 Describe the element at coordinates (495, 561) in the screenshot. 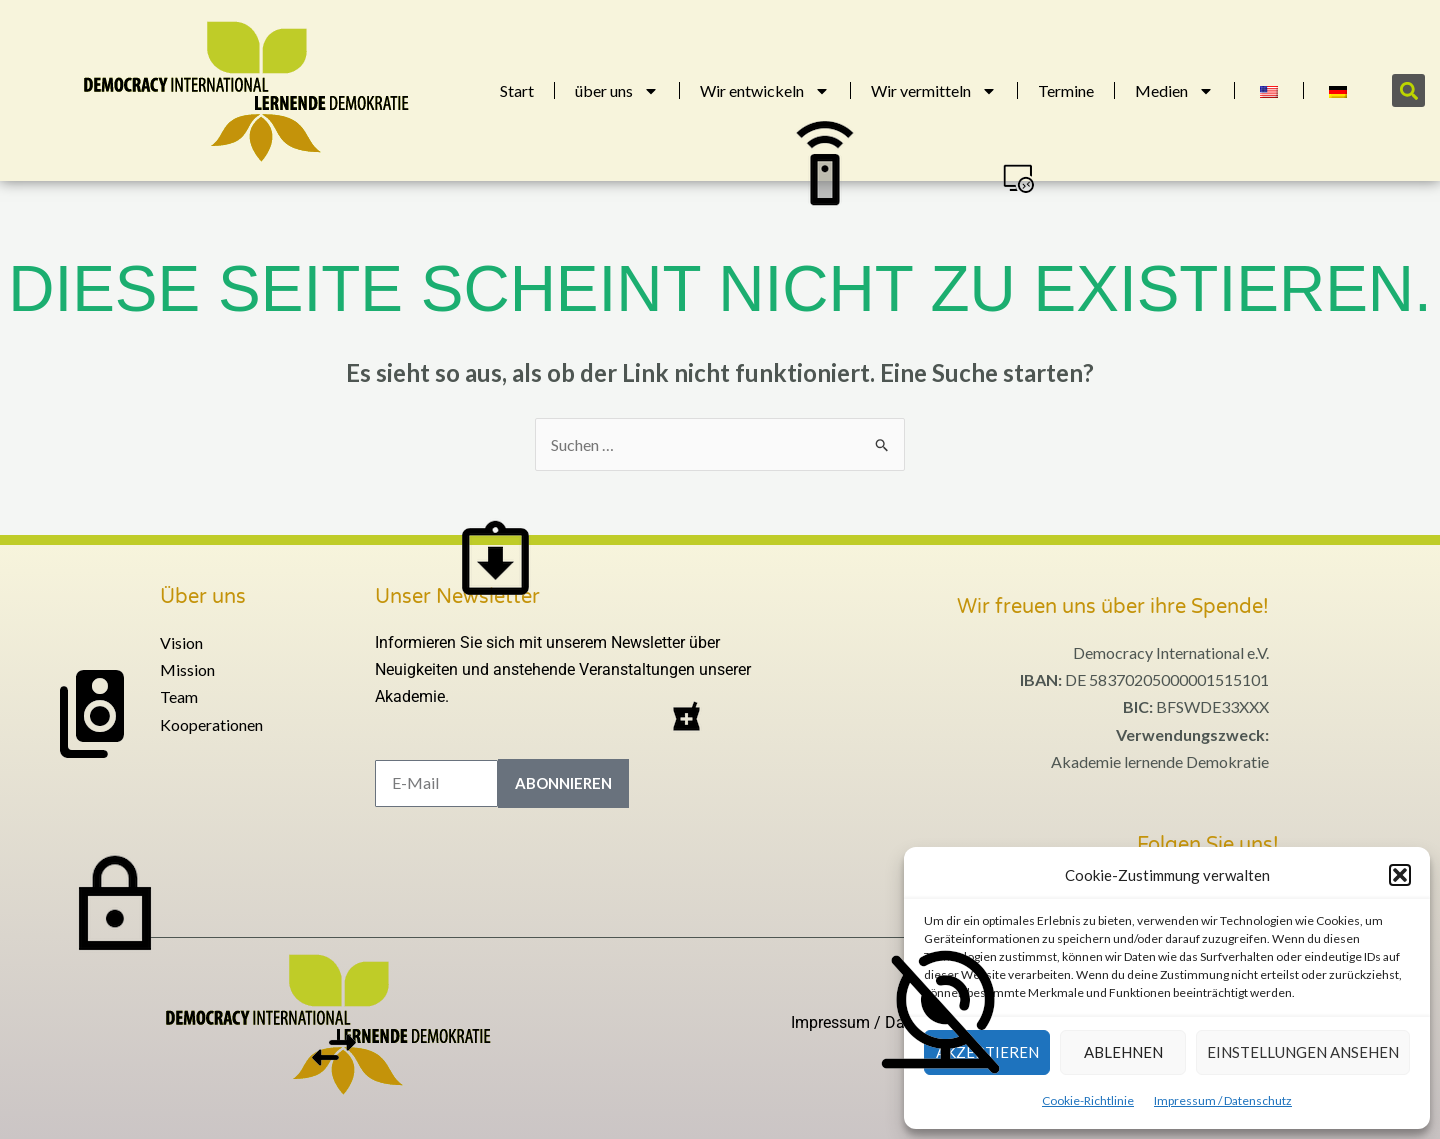

I see `download or receive an assignment` at that location.